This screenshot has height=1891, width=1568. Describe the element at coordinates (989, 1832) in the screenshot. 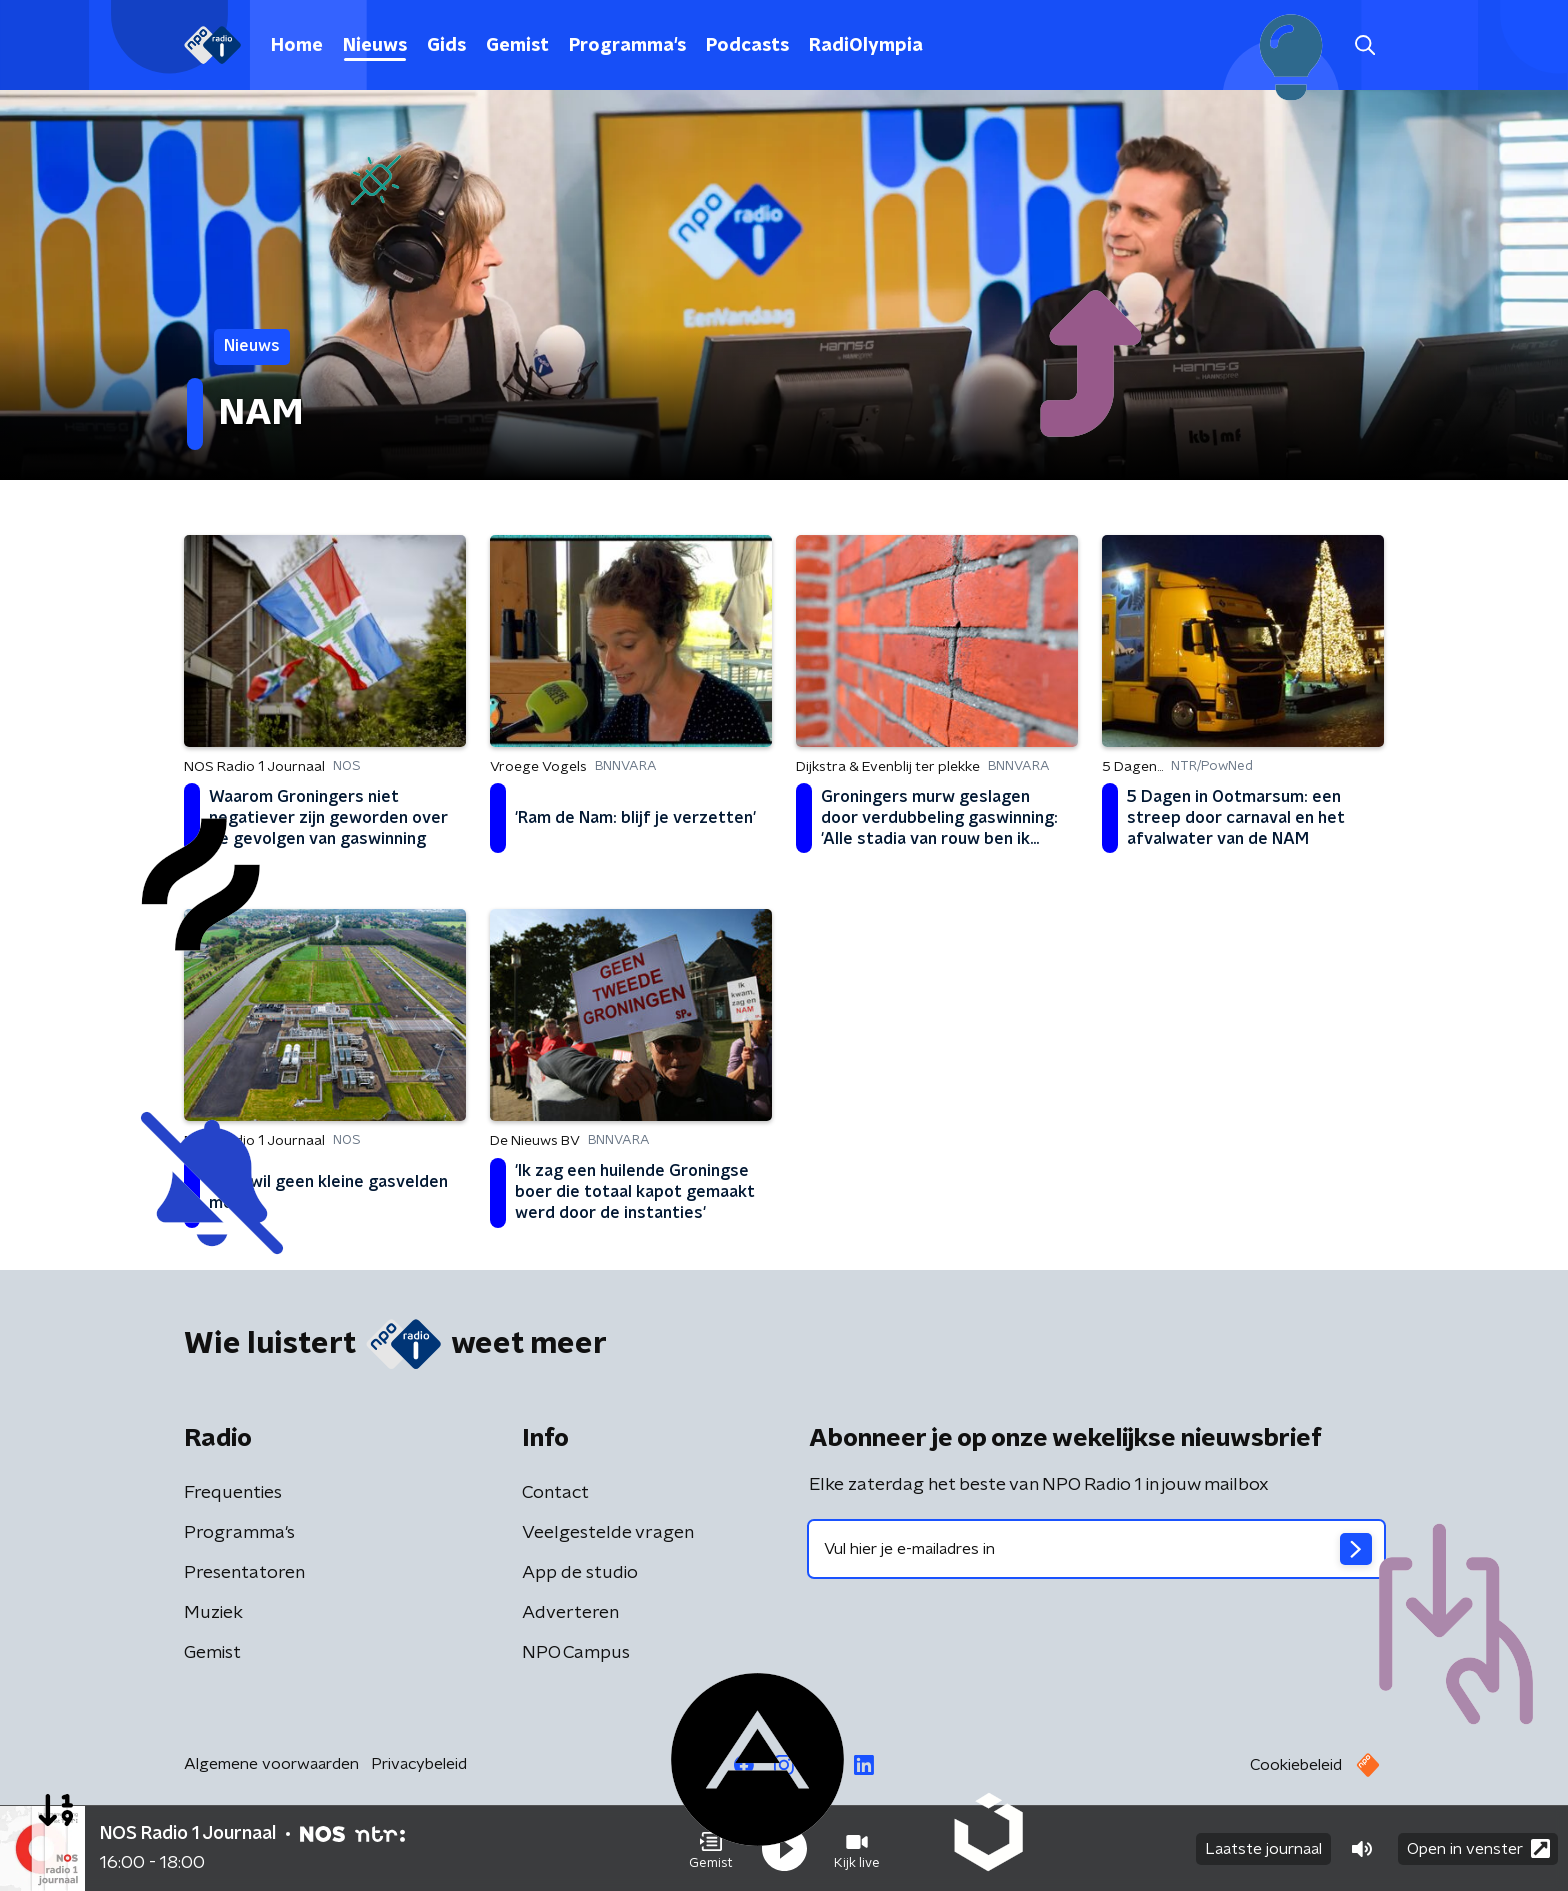

I see `UIkit framework logo` at that location.